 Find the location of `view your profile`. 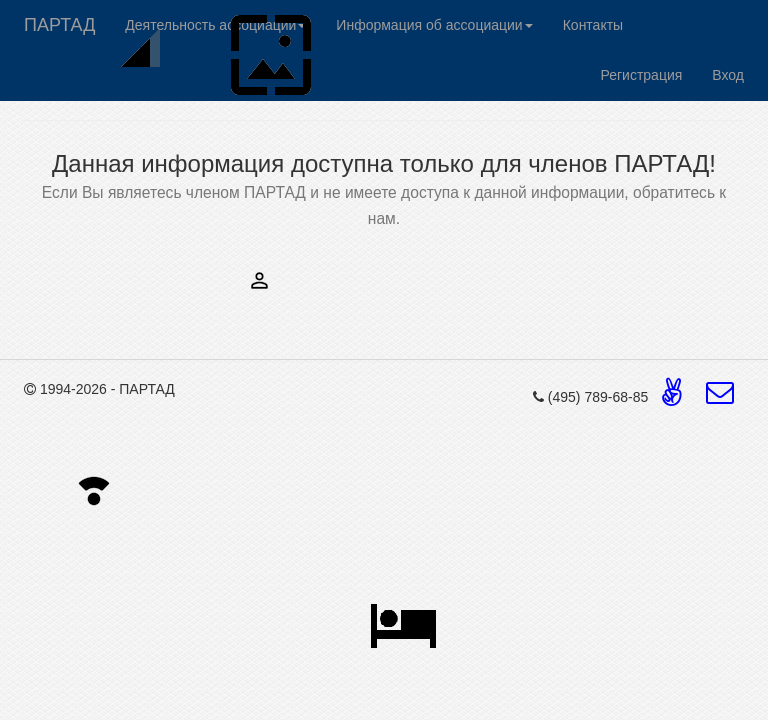

view your profile is located at coordinates (259, 280).